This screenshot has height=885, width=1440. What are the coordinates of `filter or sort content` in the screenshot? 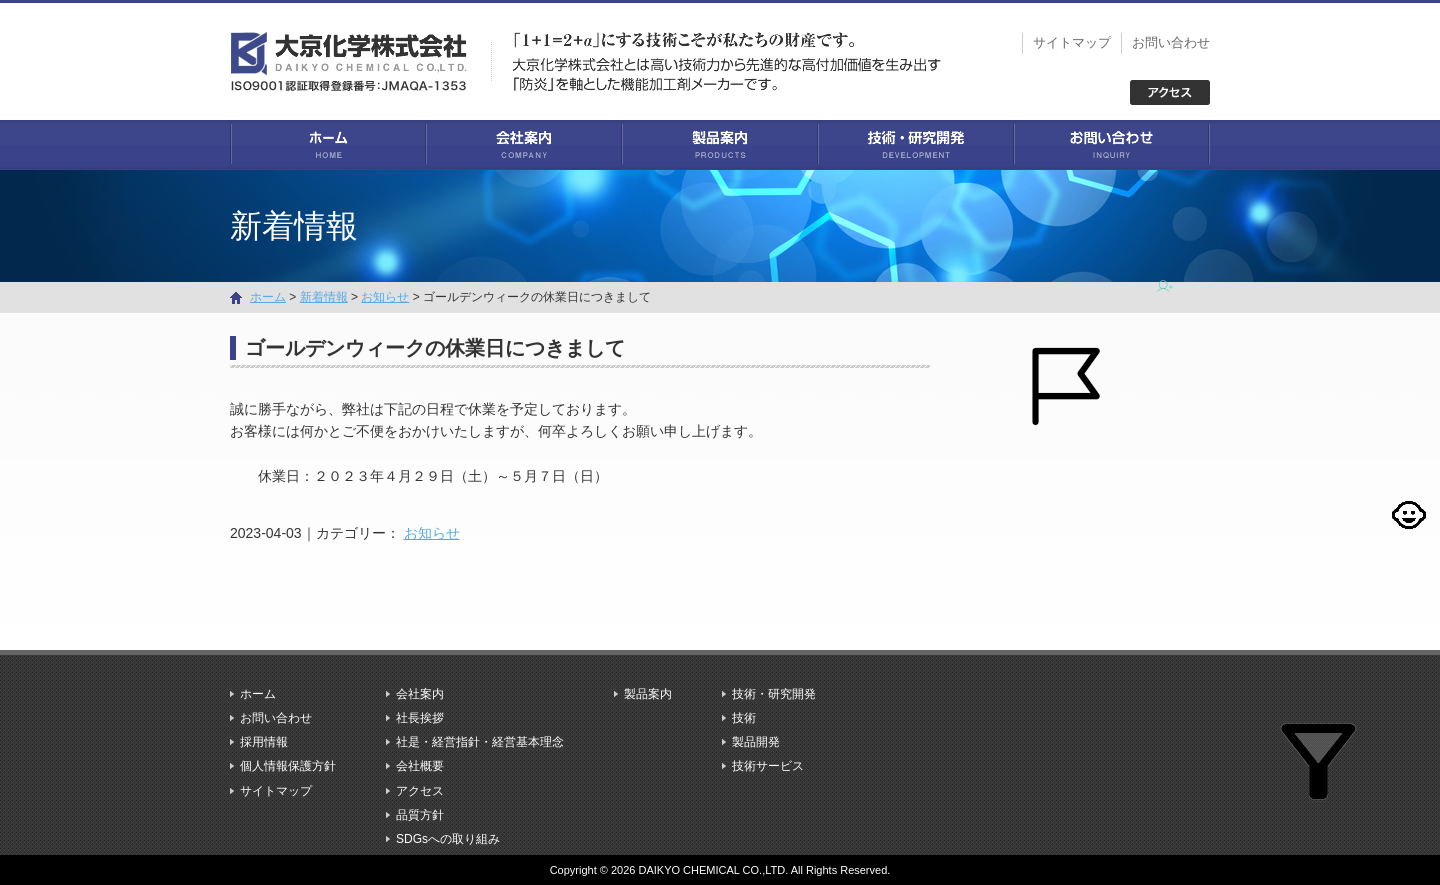 It's located at (1318, 761).